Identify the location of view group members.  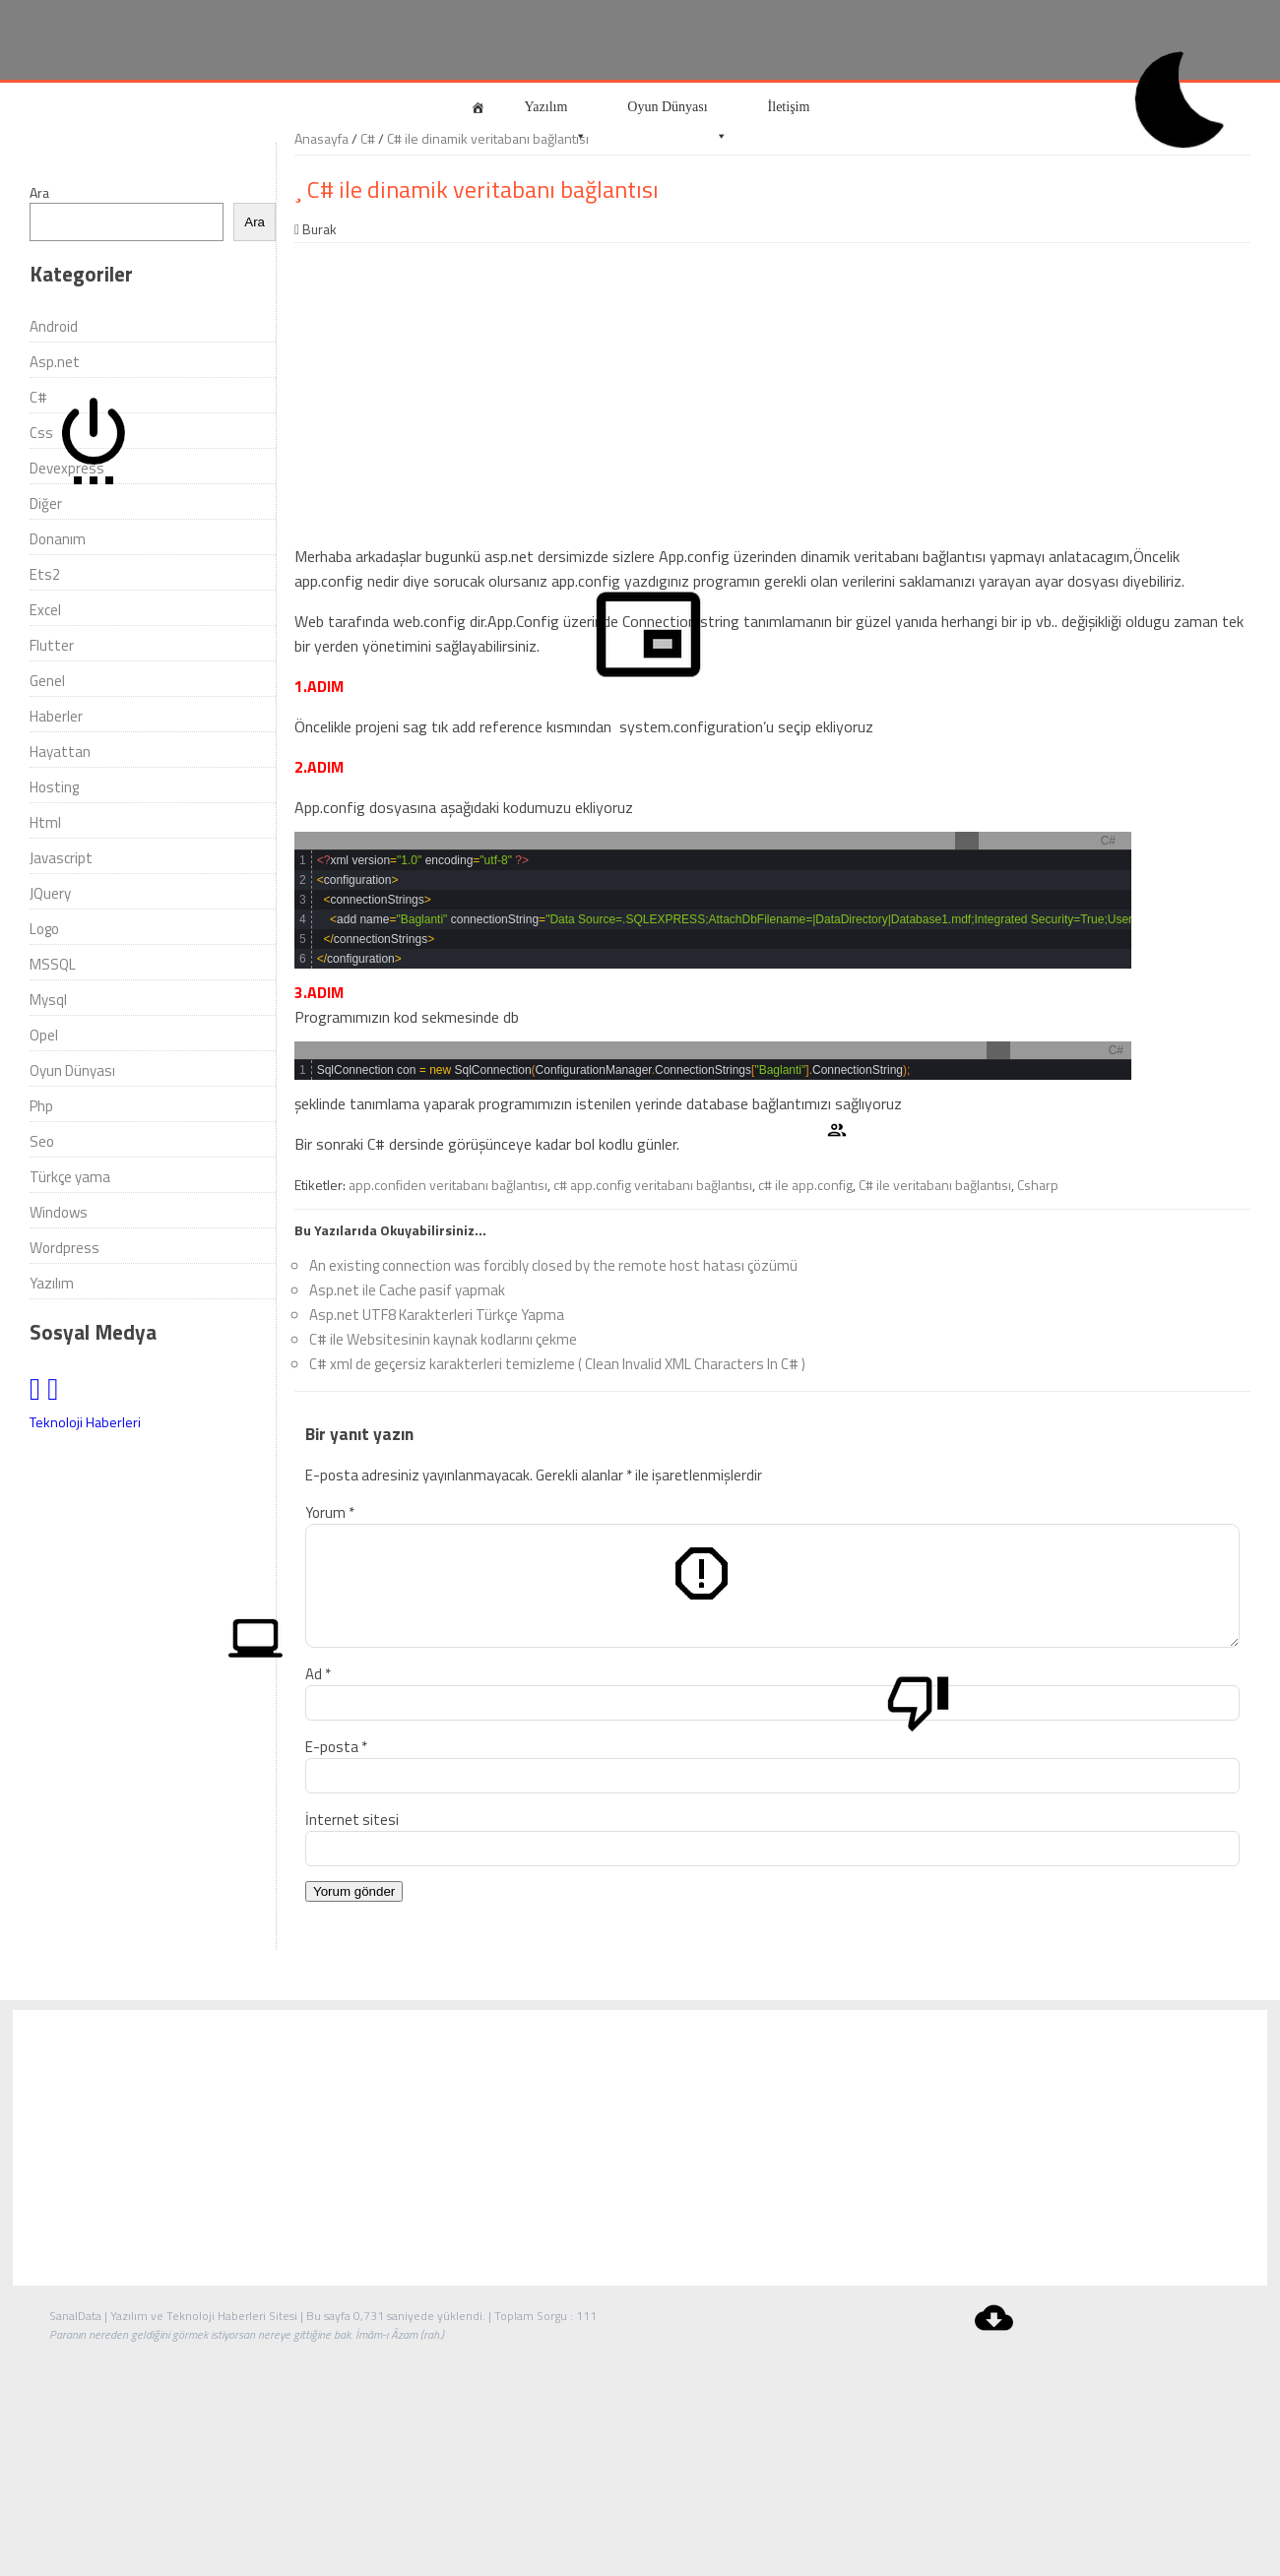
(837, 1130).